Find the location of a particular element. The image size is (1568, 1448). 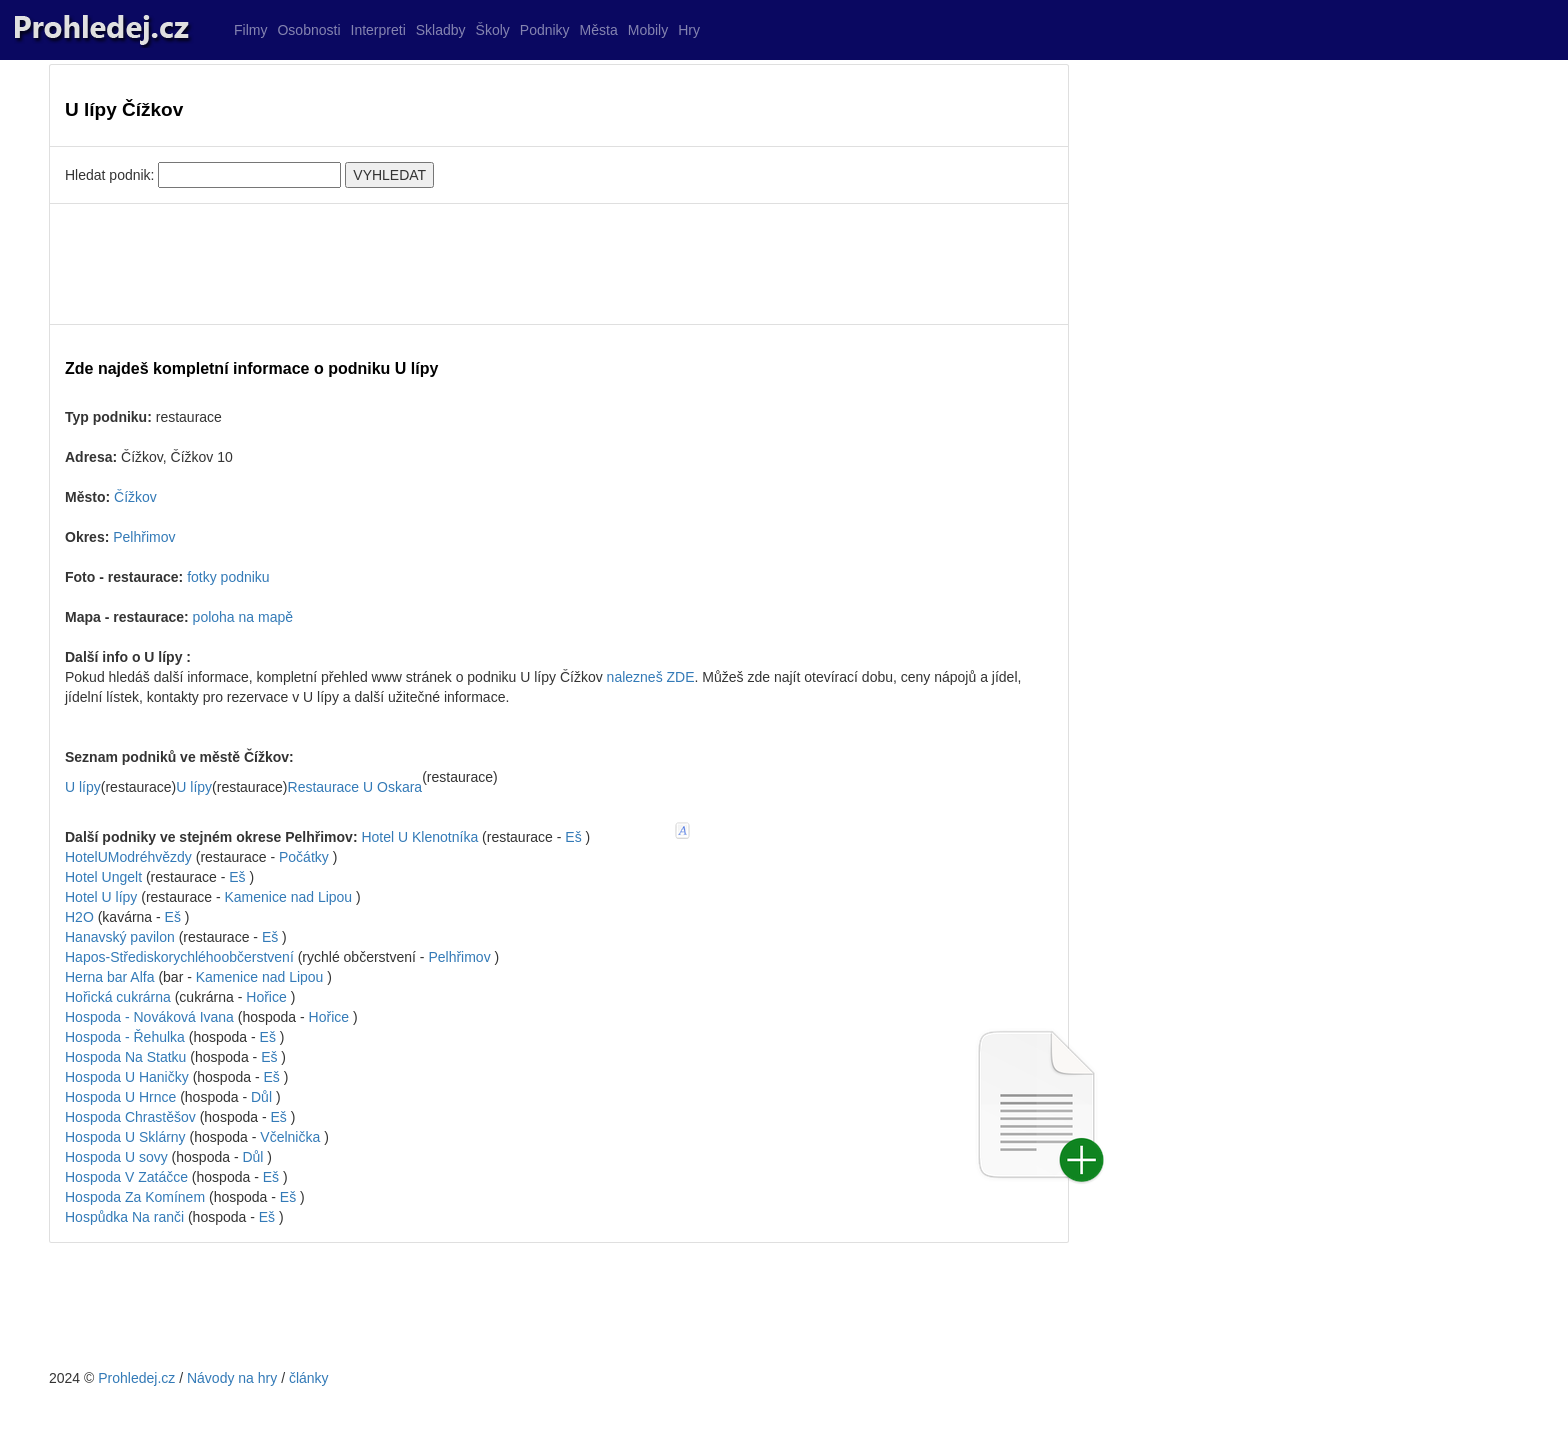

create a new document is located at coordinates (1036, 1104).